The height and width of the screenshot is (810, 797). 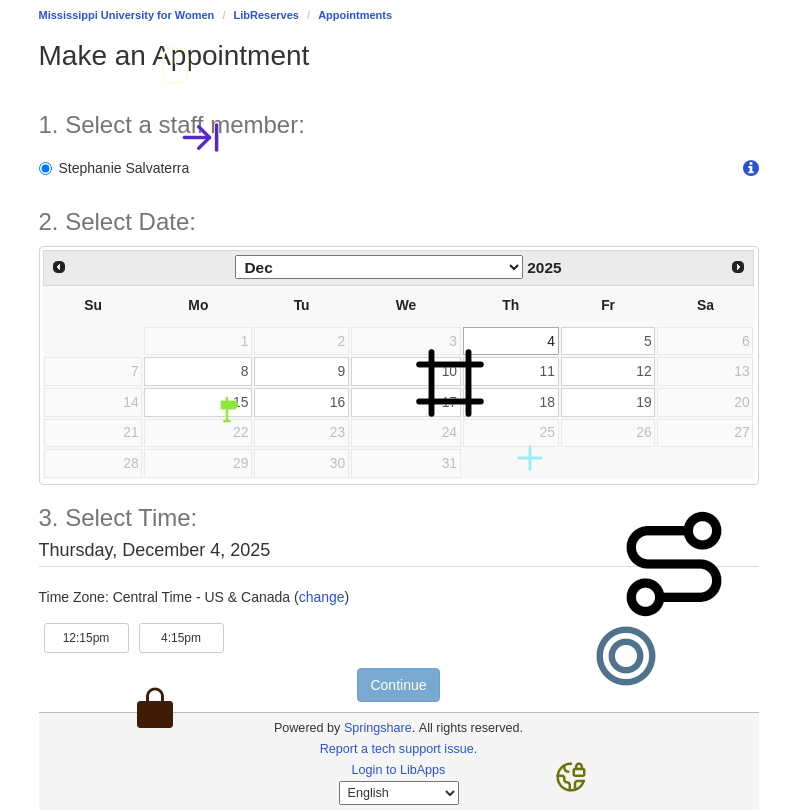 What do you see at coordinates (229, 409) in the screenshot?
I see `navigate to the next step or section` at bounding box center [229, 409].